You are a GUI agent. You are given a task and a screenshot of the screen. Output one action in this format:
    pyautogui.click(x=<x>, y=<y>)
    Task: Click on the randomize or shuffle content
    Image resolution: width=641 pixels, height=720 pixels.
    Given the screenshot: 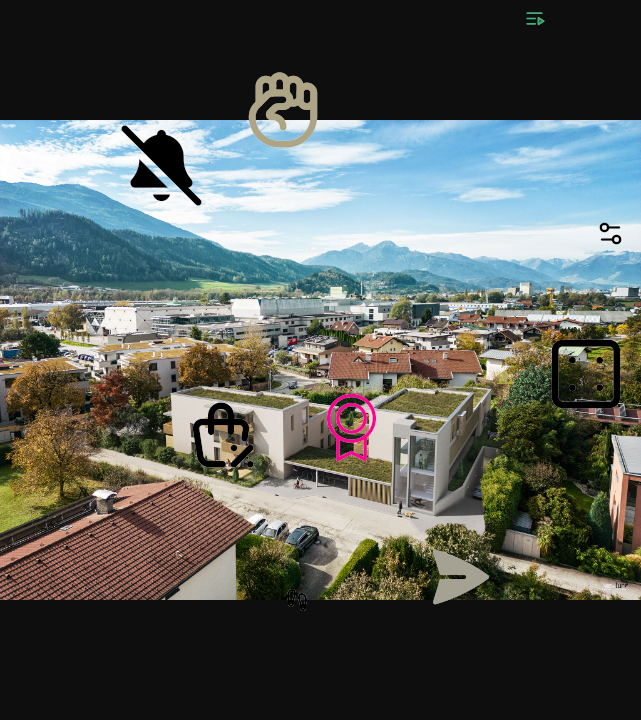 What is the action you would take?
    pyautogui.click(x=586, y=374)
    